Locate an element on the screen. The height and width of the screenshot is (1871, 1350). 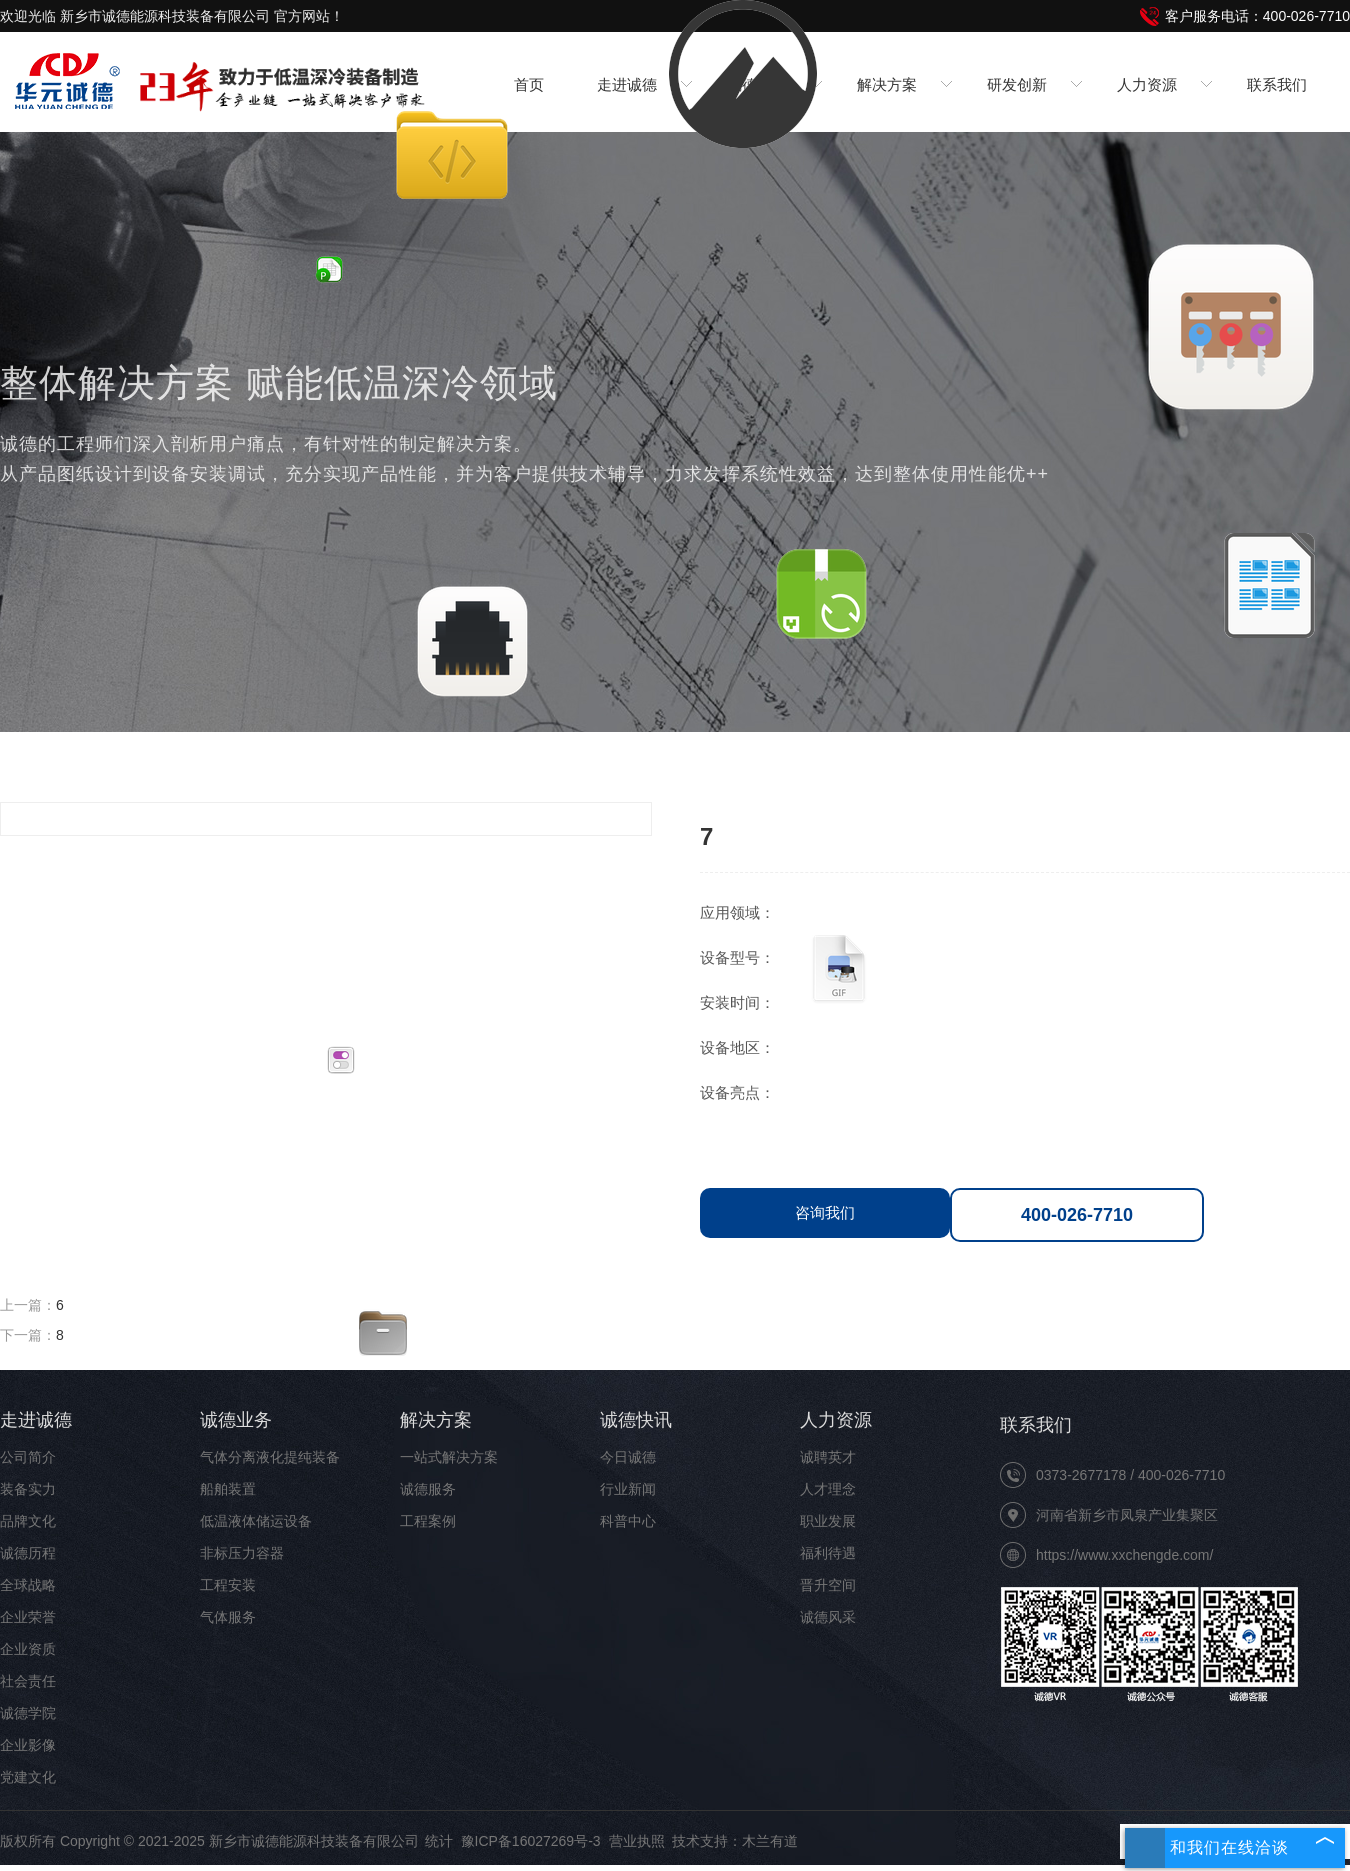
a GIF image file is located at coordinates (839, 969).